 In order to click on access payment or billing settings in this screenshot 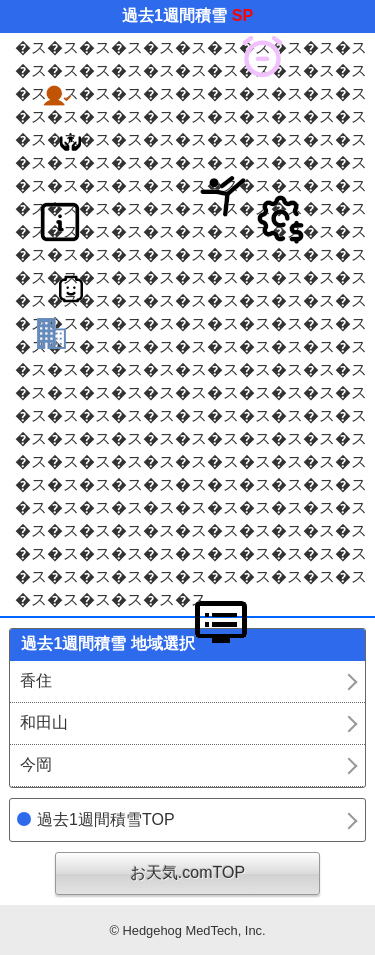, I will do `click(280, 218)`.